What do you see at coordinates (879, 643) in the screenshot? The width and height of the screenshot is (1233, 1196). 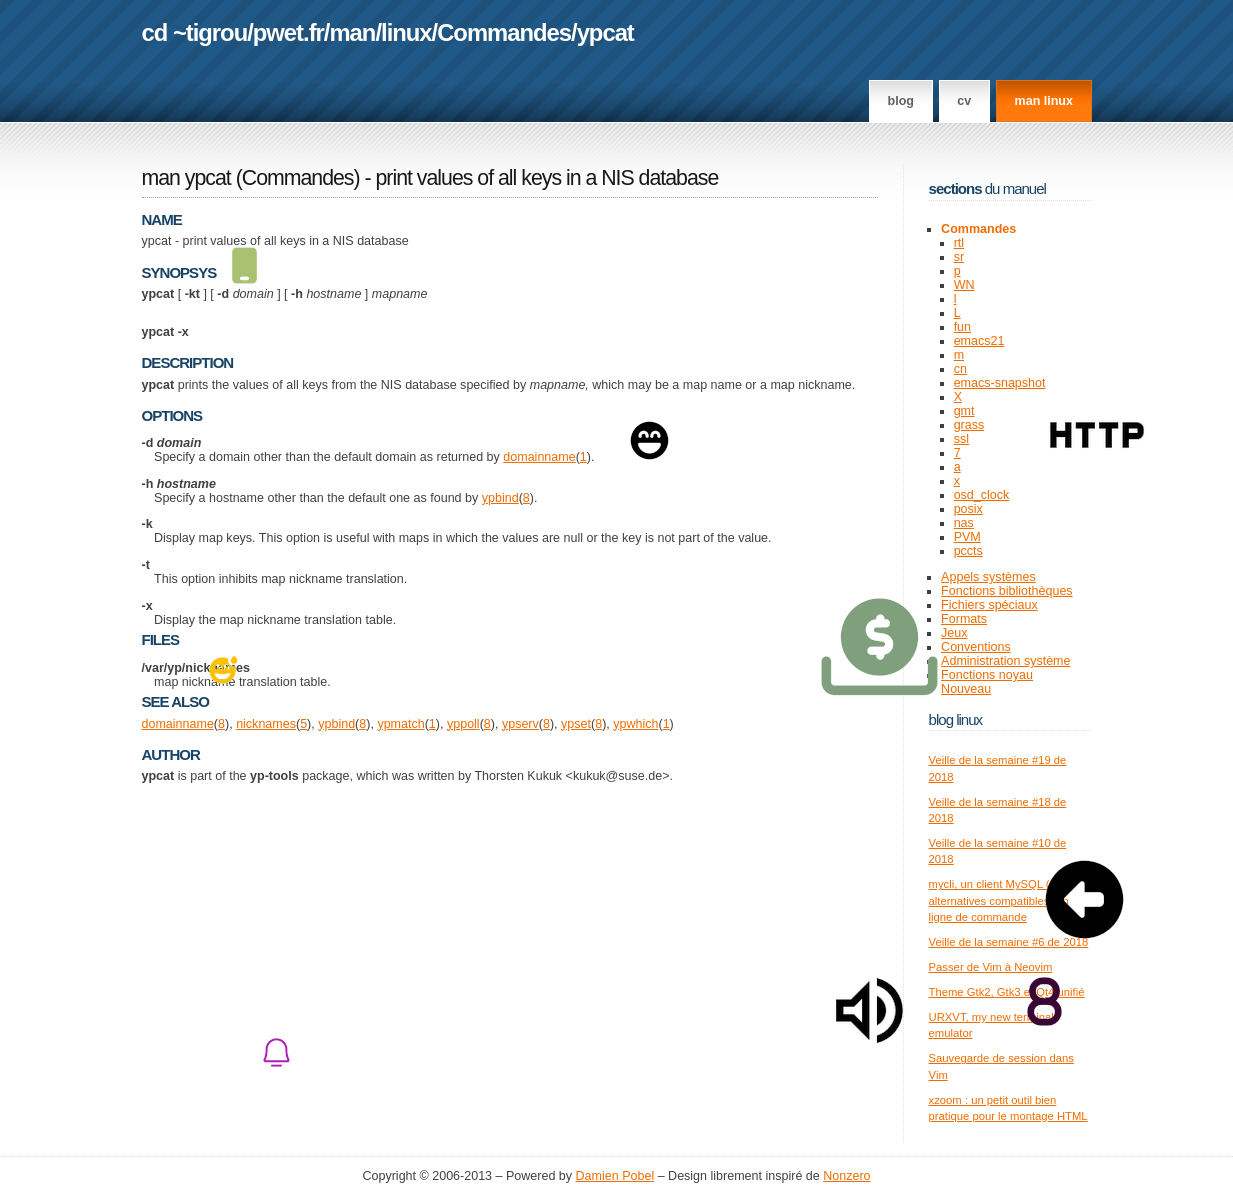 I see `make a donation` at bounding box center [879, 643].